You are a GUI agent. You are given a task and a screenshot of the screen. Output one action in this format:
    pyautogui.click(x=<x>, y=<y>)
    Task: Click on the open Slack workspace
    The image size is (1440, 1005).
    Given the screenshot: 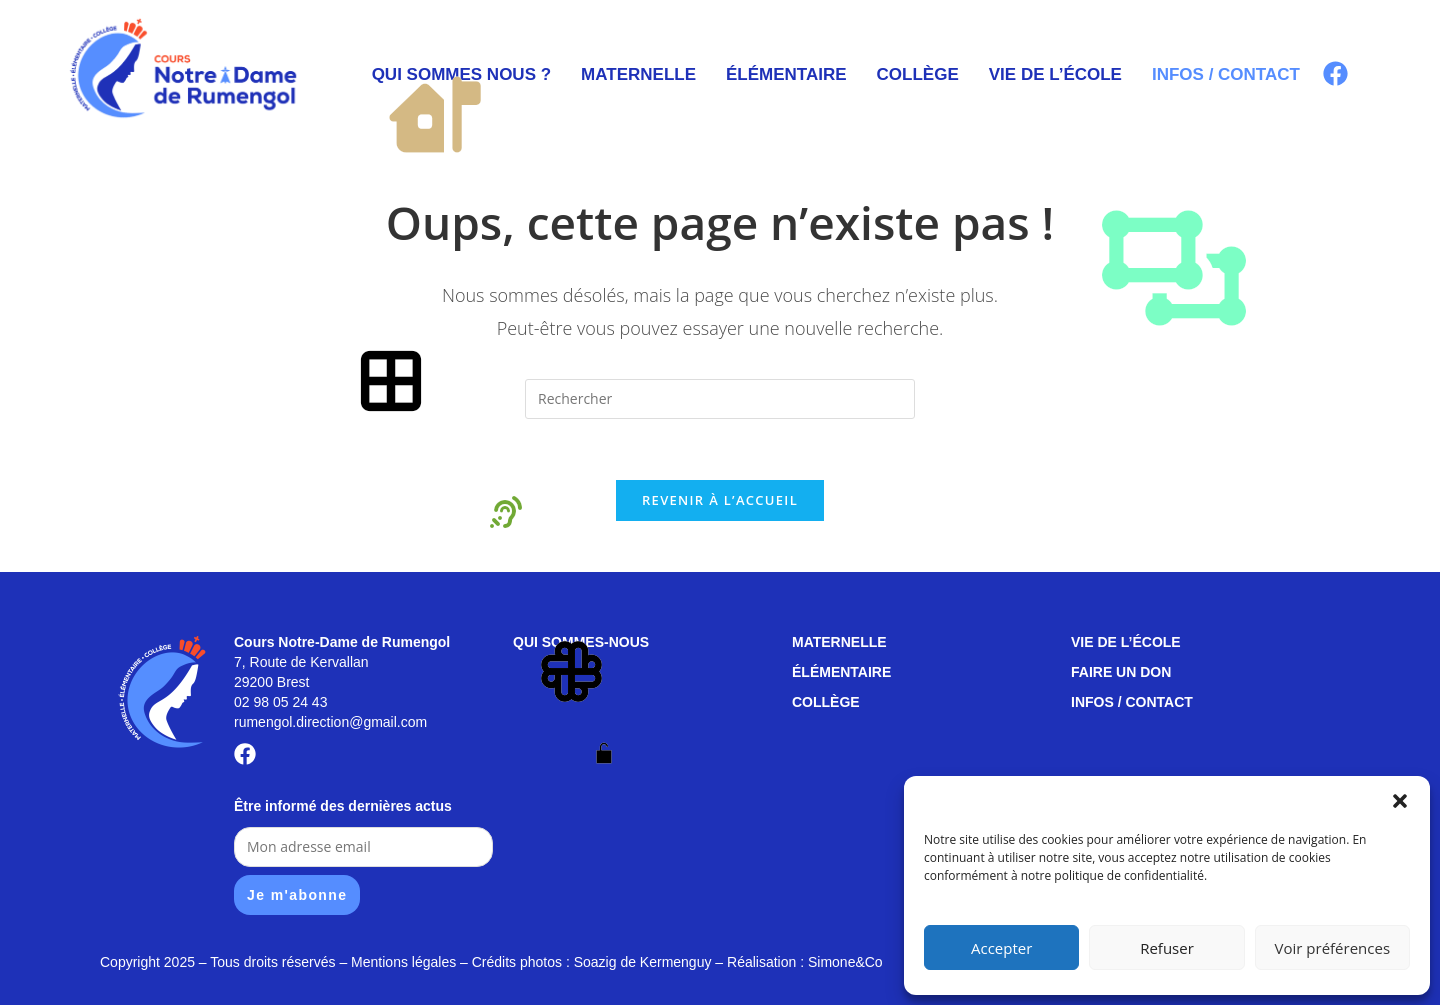 What is the action you would take?
    pyautogui.click(x=571, y=671)
    